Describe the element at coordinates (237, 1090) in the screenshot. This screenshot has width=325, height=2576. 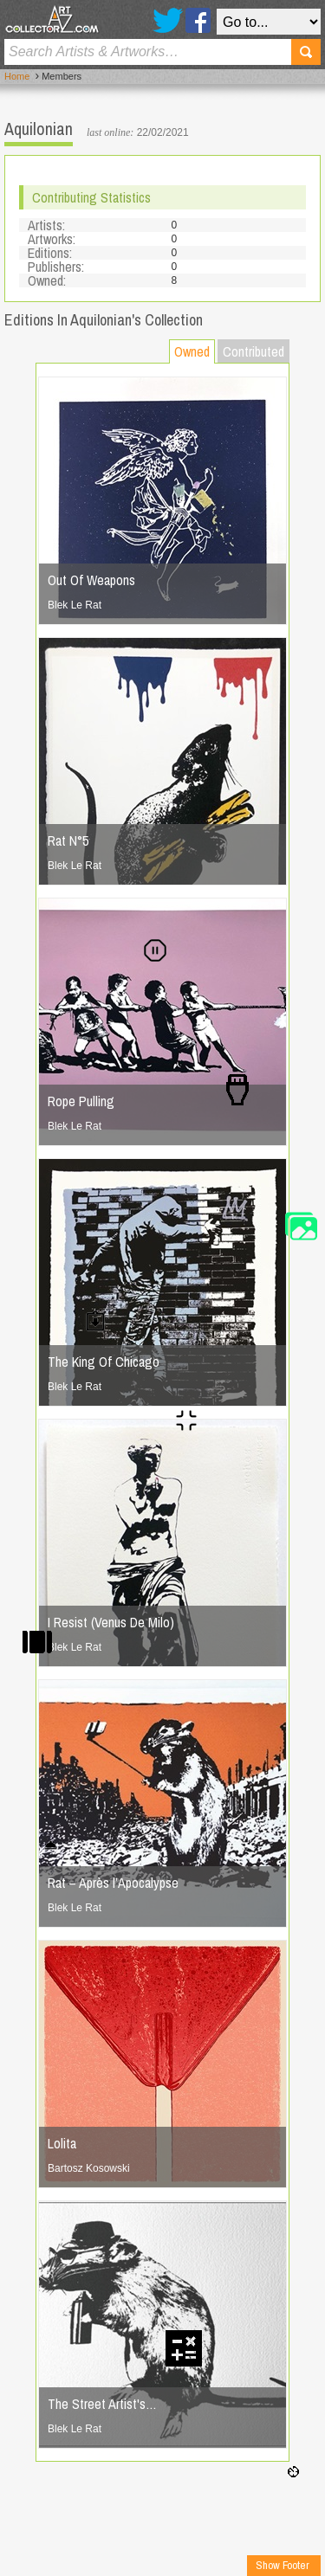
I see `configure HDMI input settings` at that location.